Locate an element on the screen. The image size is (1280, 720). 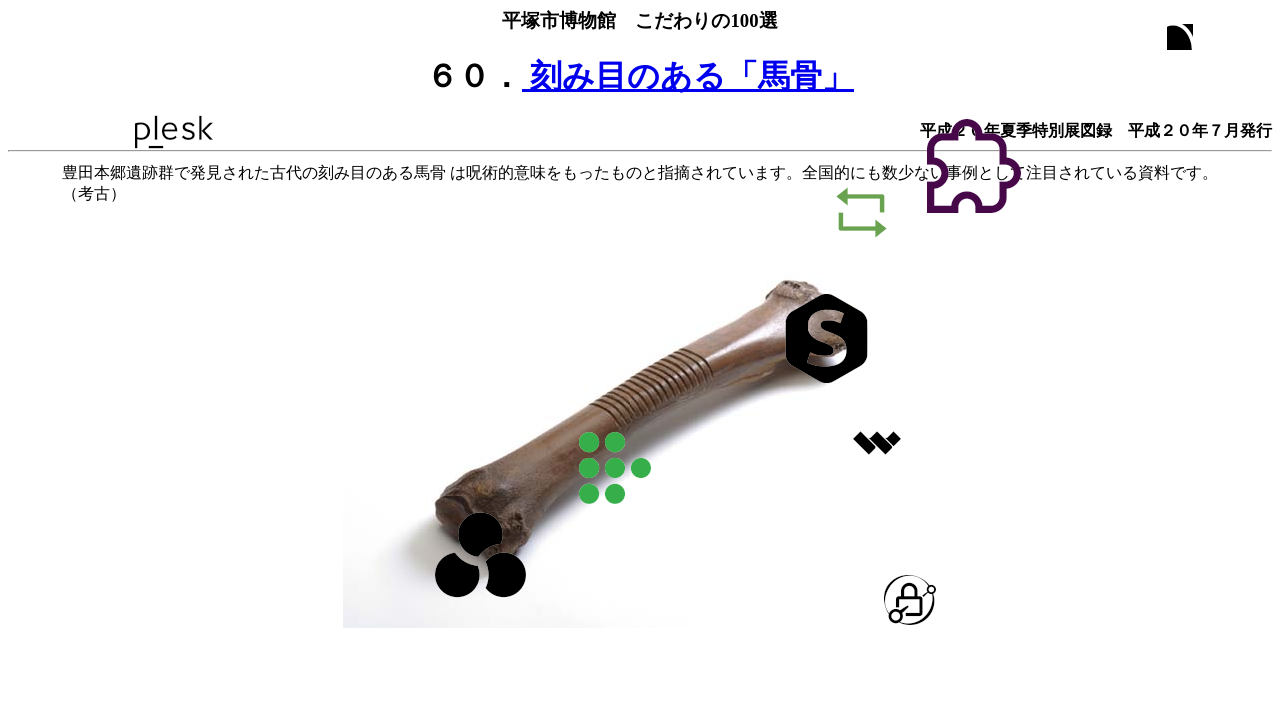
visit the SPOJ competitive programming platform is located at coordinates (826, 338).